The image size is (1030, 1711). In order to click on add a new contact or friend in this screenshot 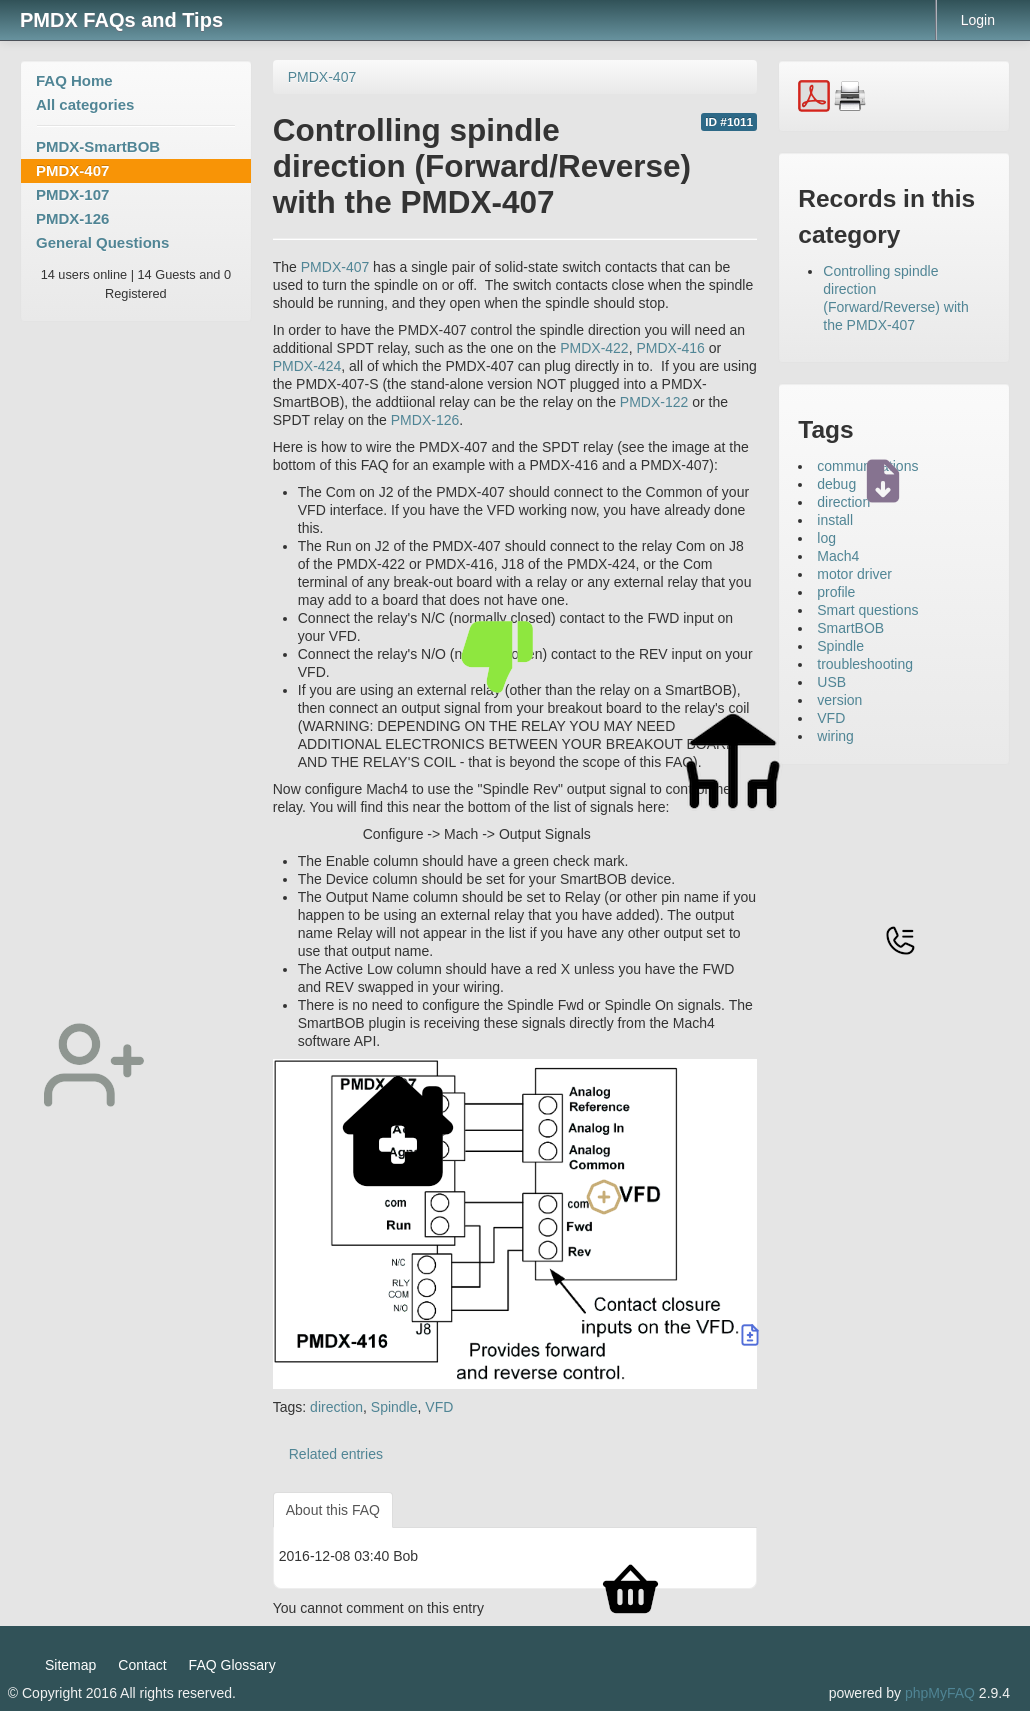, I will do `click(94, 1065)`.